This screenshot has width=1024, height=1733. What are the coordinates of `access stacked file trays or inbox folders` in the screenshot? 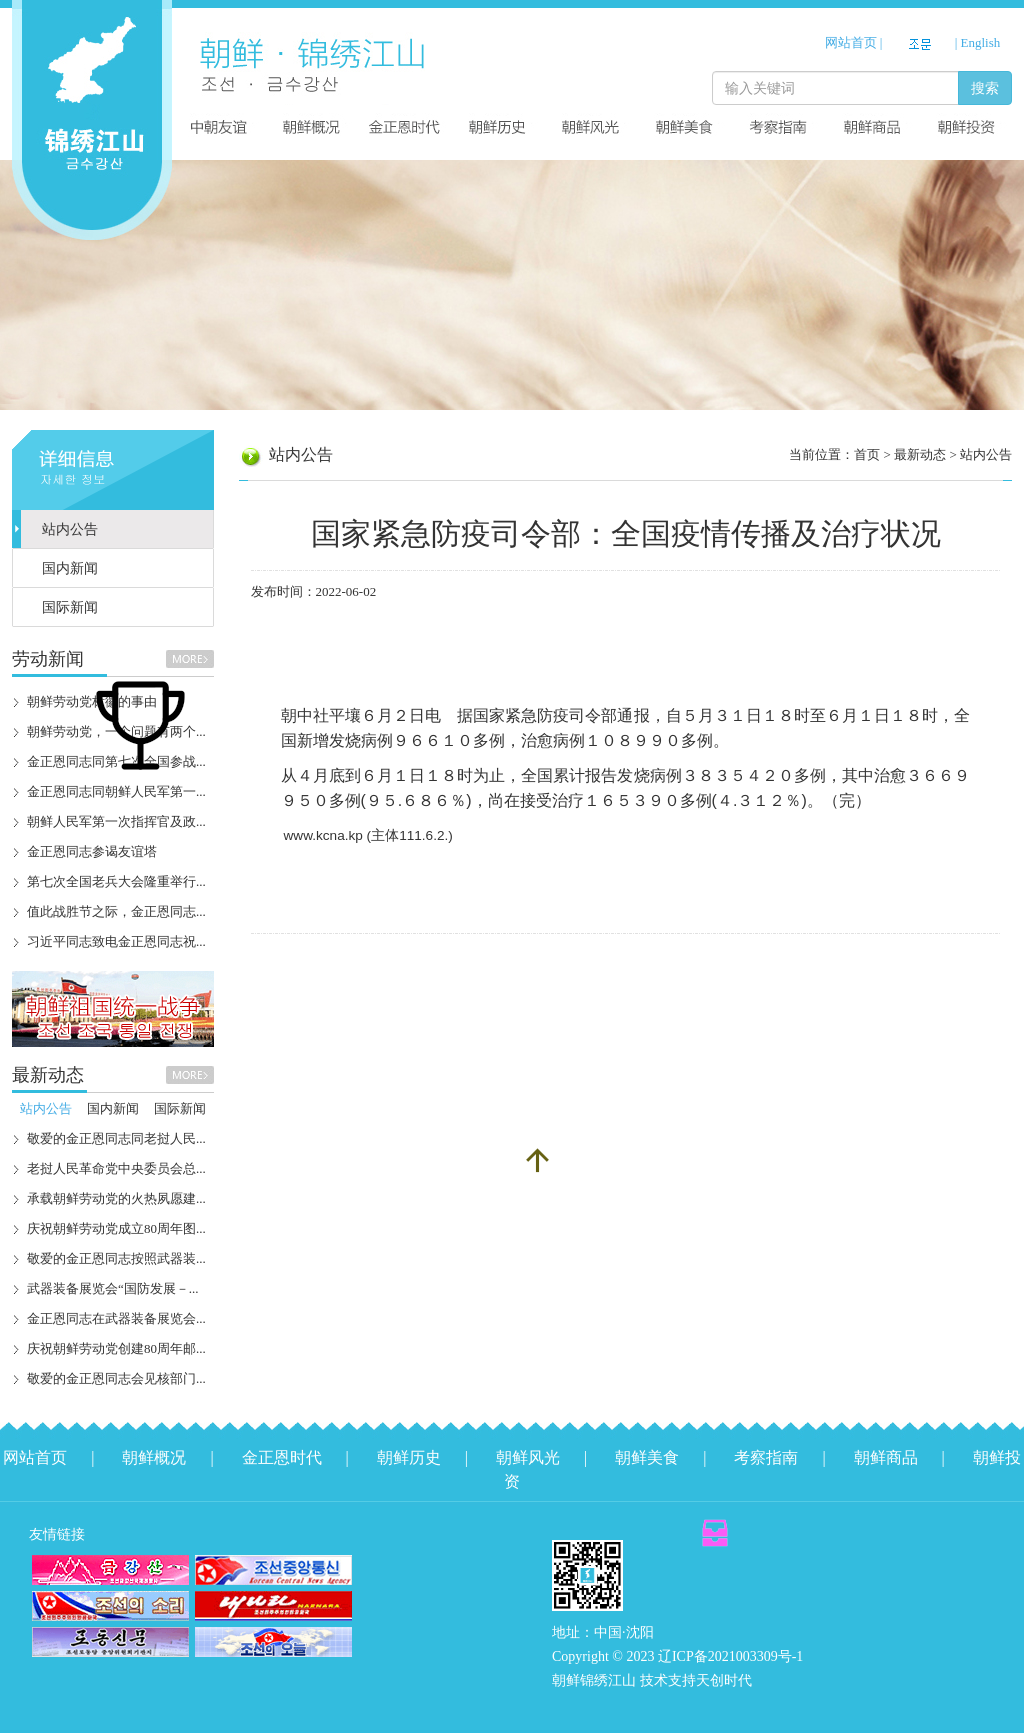 It's located at (715, 1533).